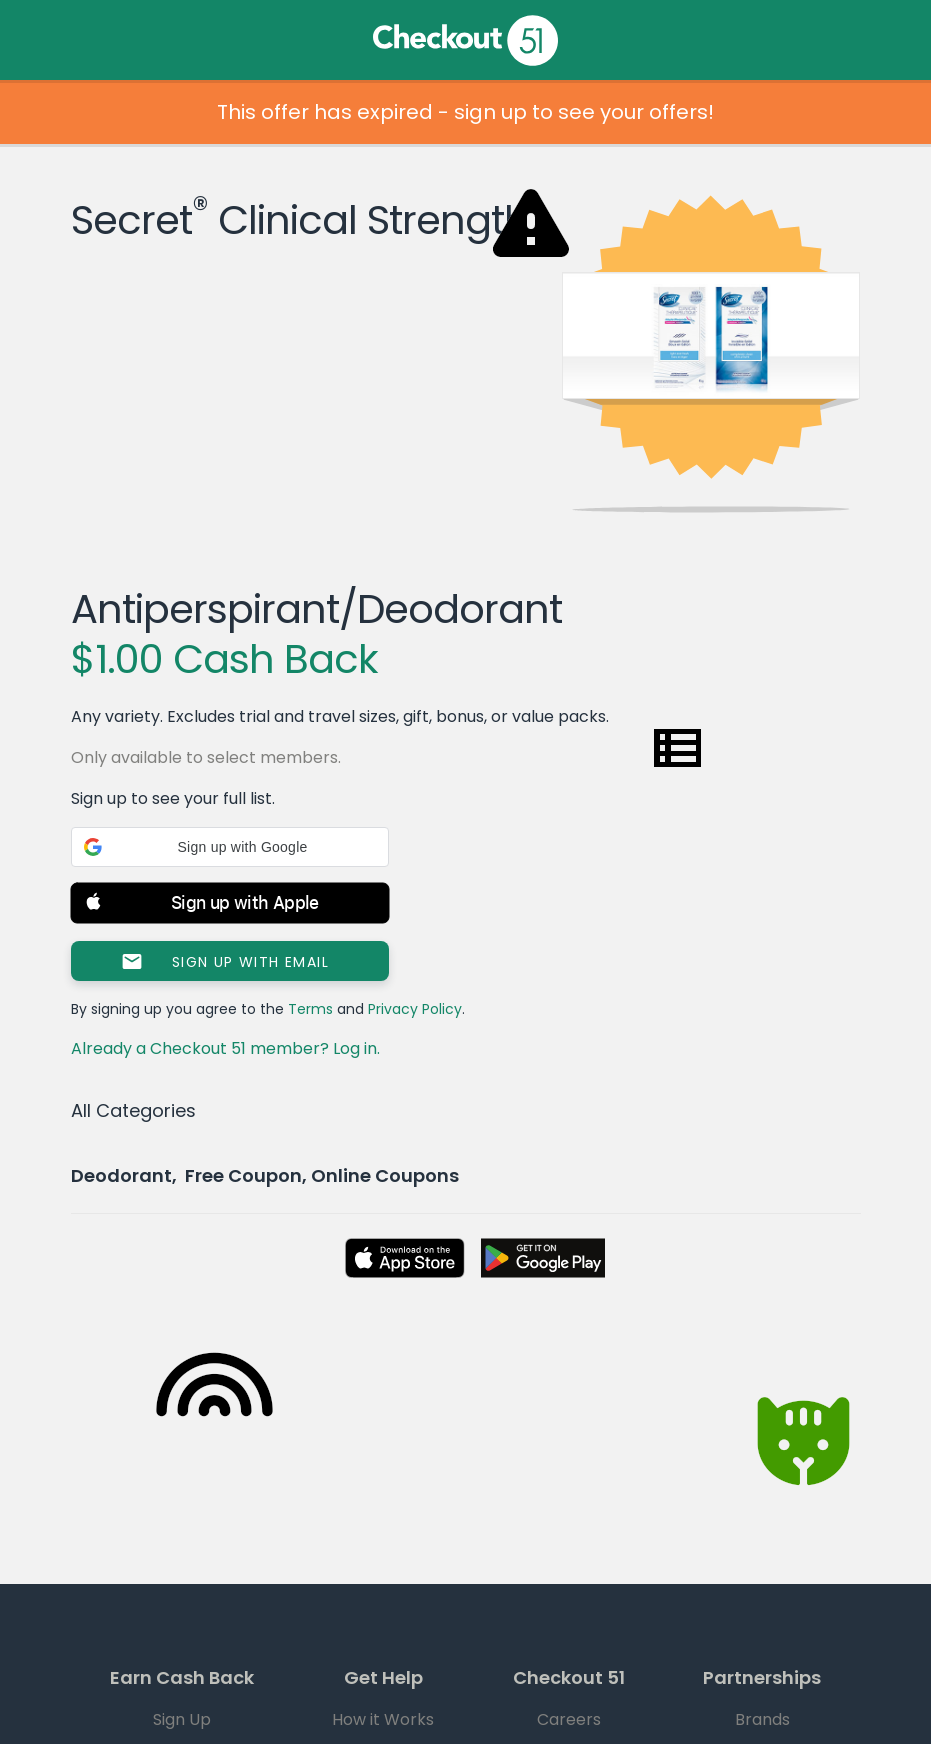  I want to click on access pet-related features or settings, so click(803, 1439).